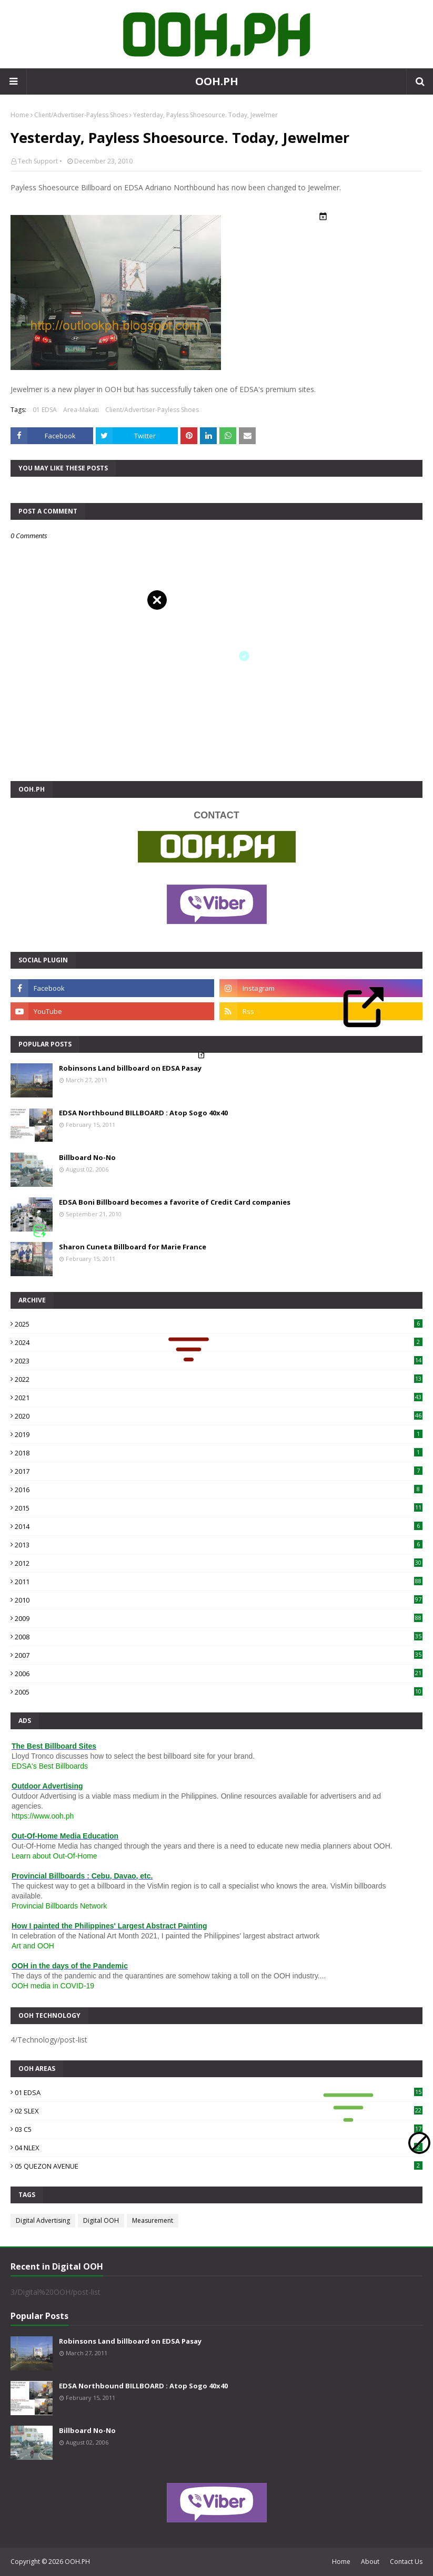 This screenshot has width=433, height=2576. Describe the element at coordinates (157, 600) in the screenshot. I see `close or dismiss a dialog` at that location.